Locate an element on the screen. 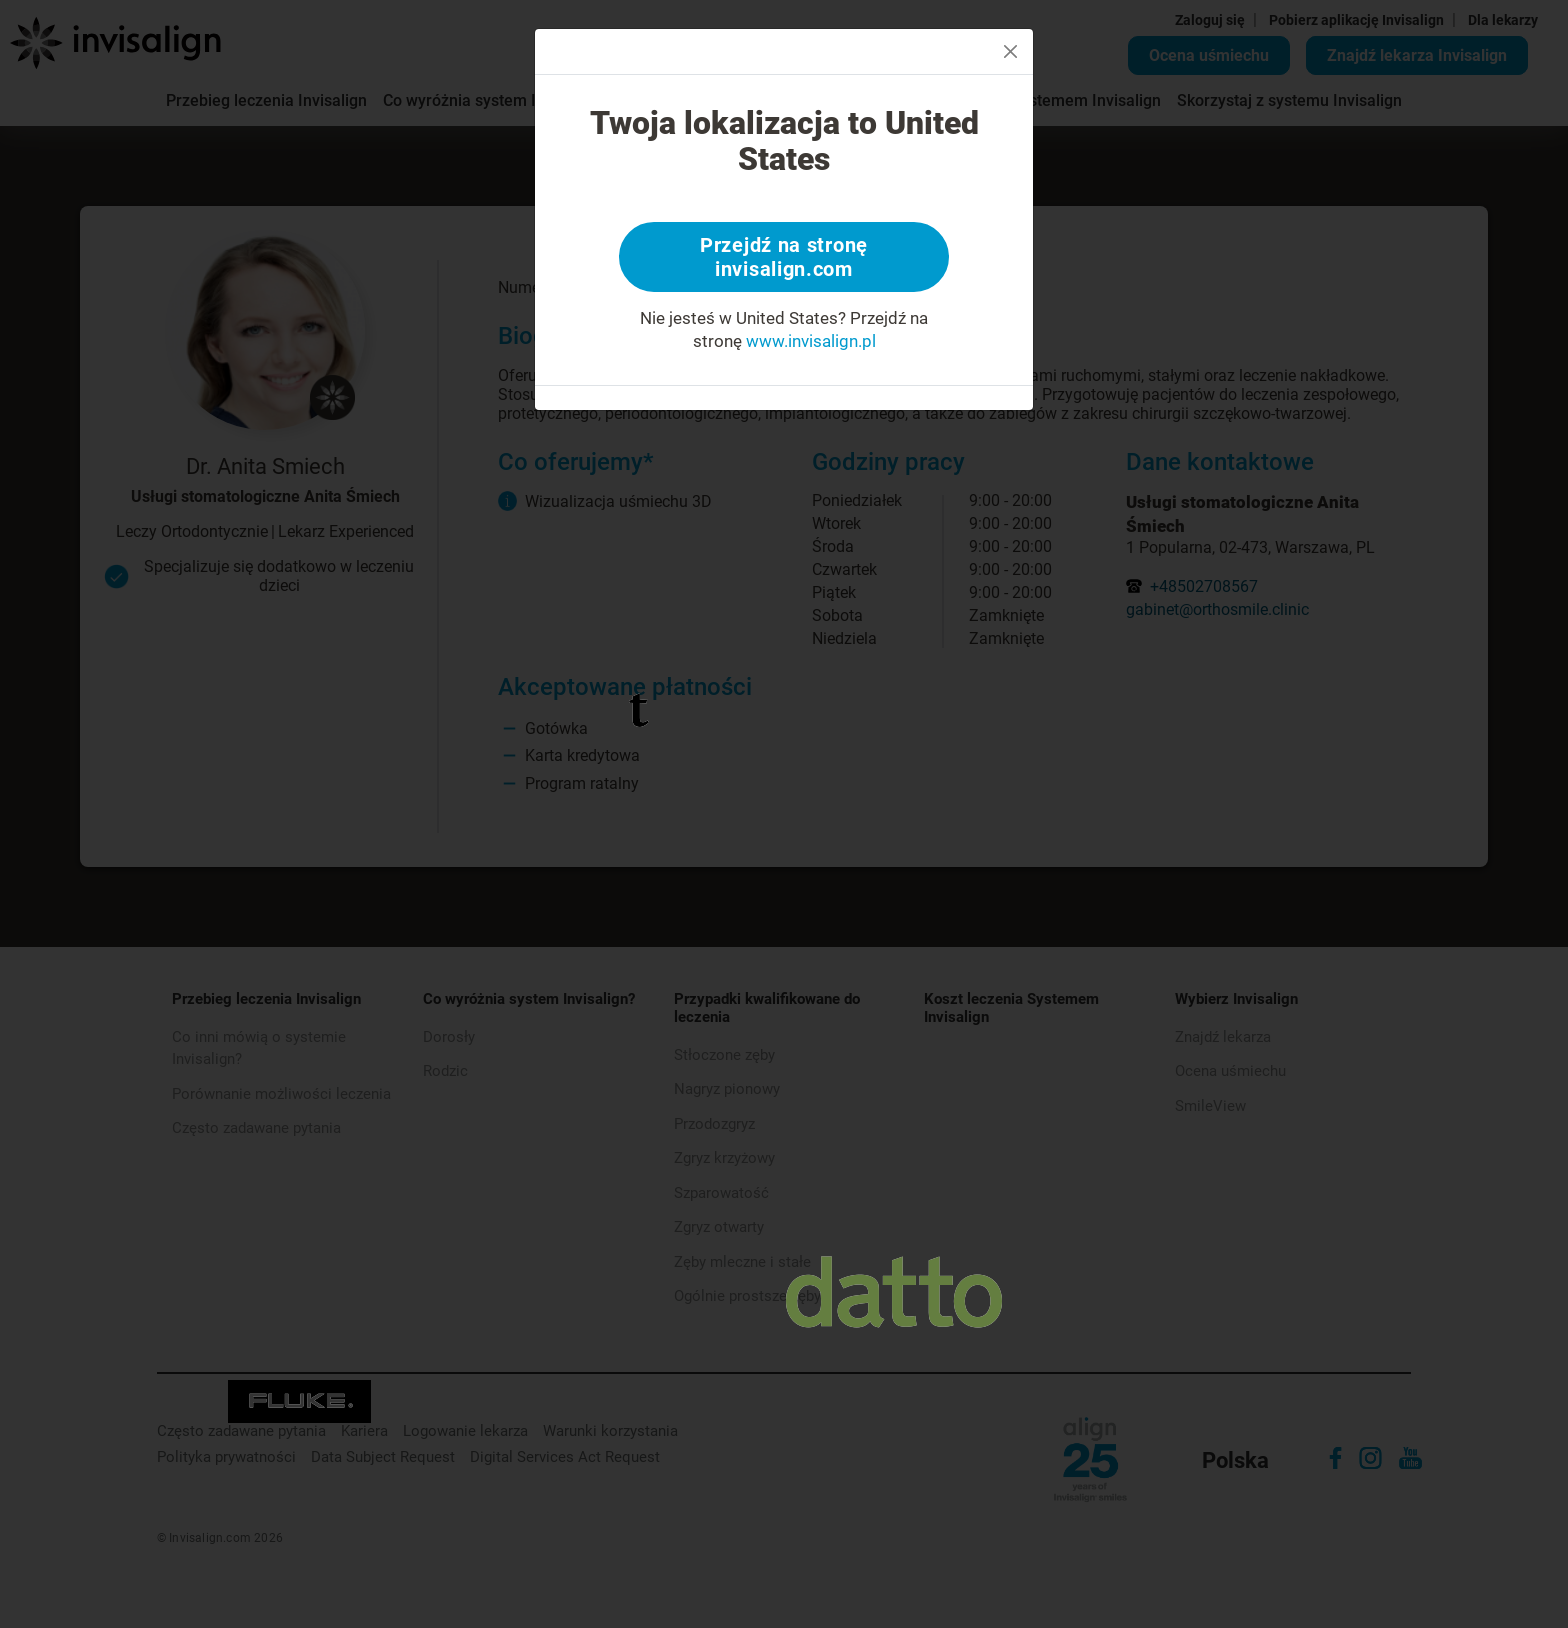 This screenshot has width=1568, height=1628. open typst document editor is located at coordinates (639, 710).